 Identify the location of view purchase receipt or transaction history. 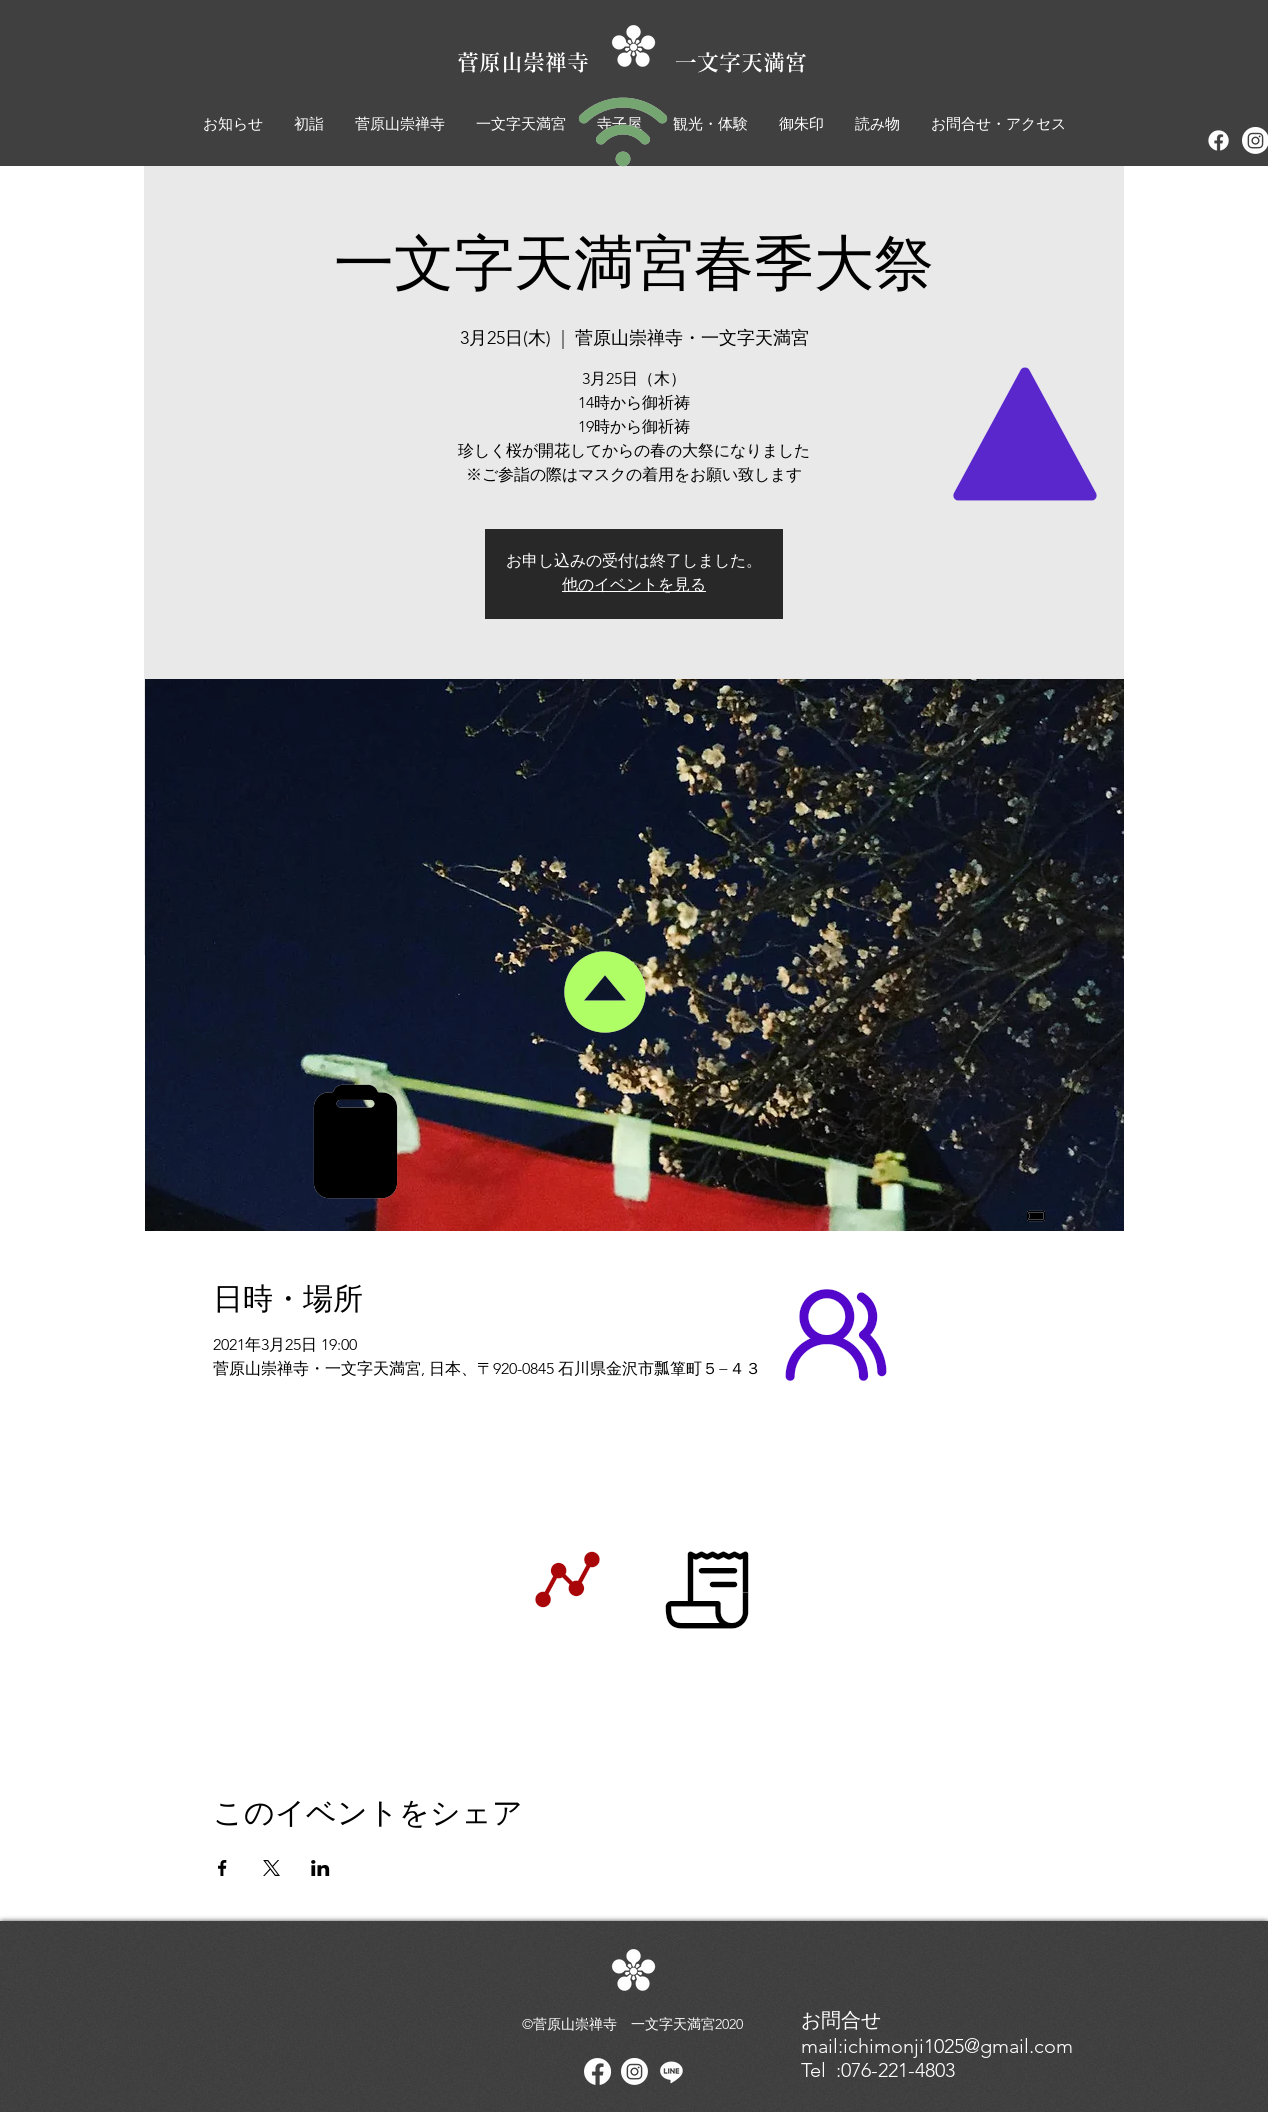
(707, 1590).